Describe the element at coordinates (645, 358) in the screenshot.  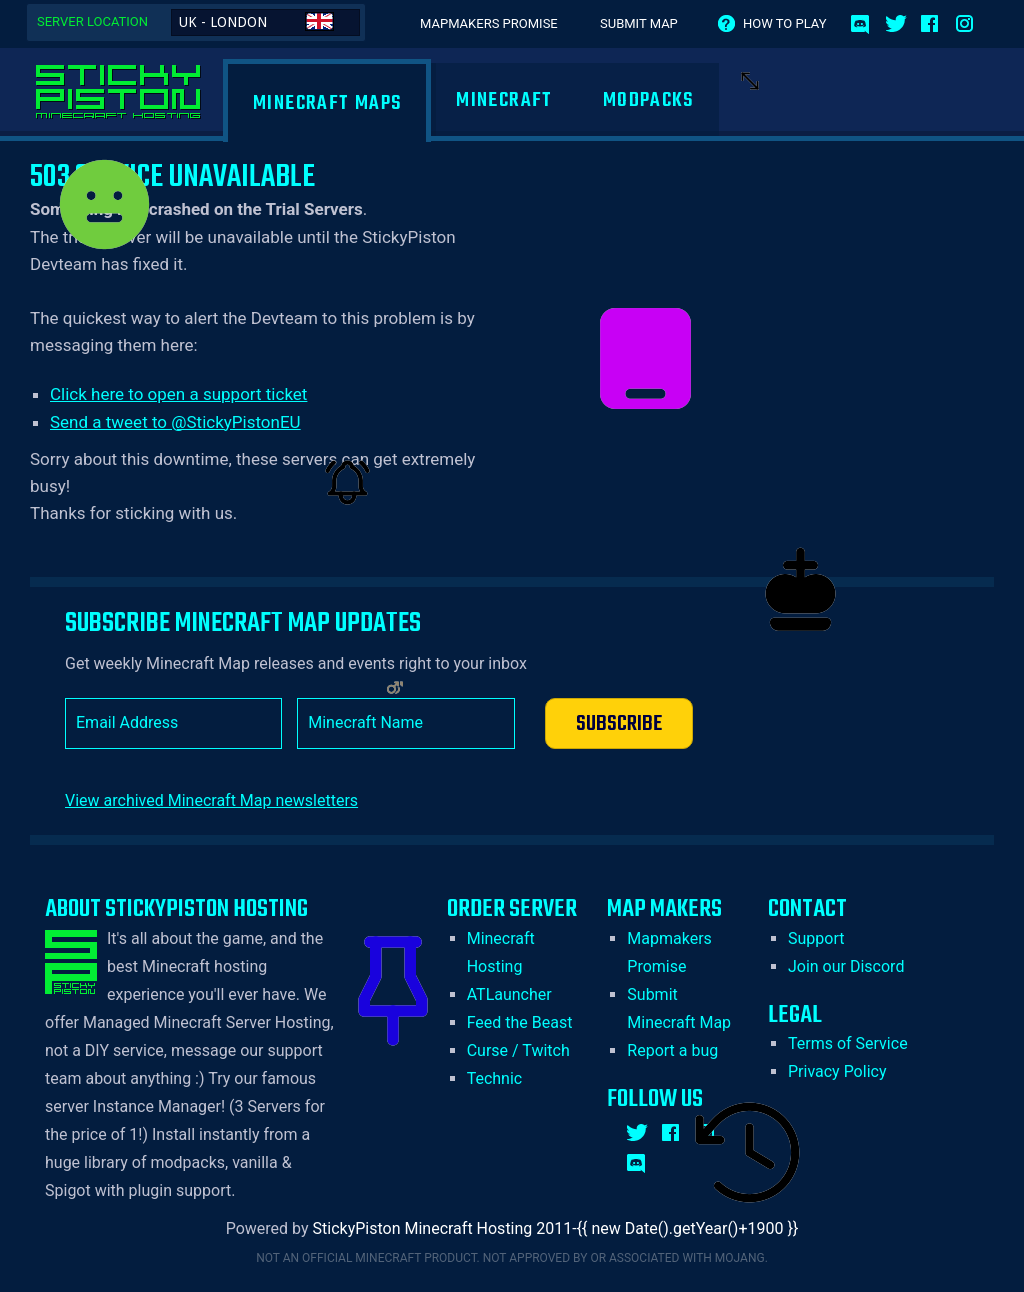
I see `view on tablet device` at that location.